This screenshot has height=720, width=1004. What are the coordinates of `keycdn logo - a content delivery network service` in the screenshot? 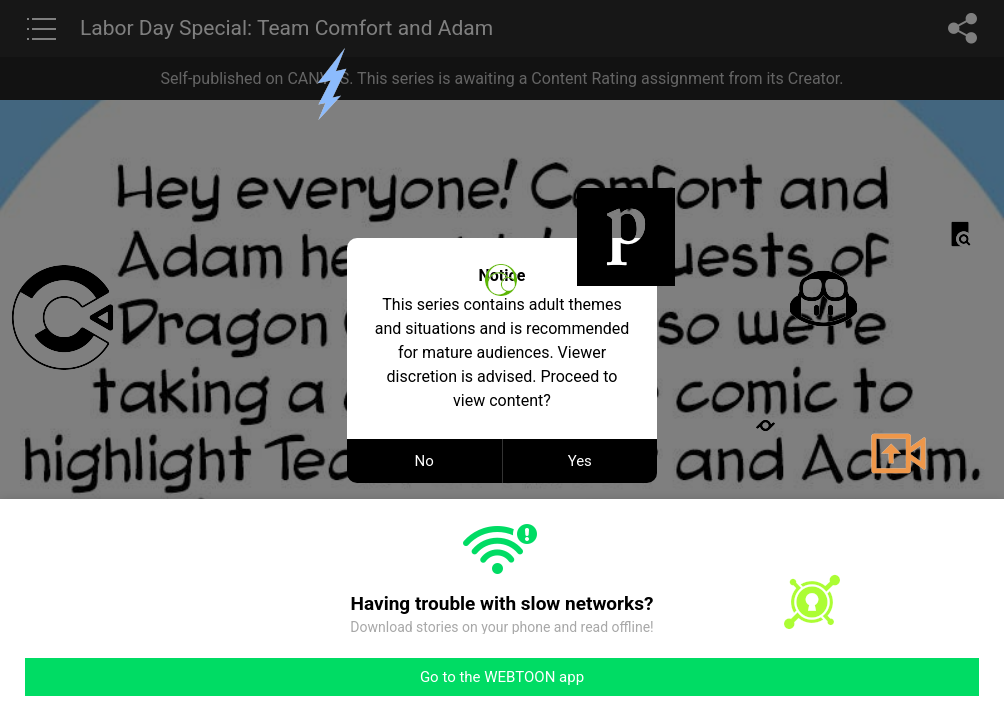 It's located at (812, 602).